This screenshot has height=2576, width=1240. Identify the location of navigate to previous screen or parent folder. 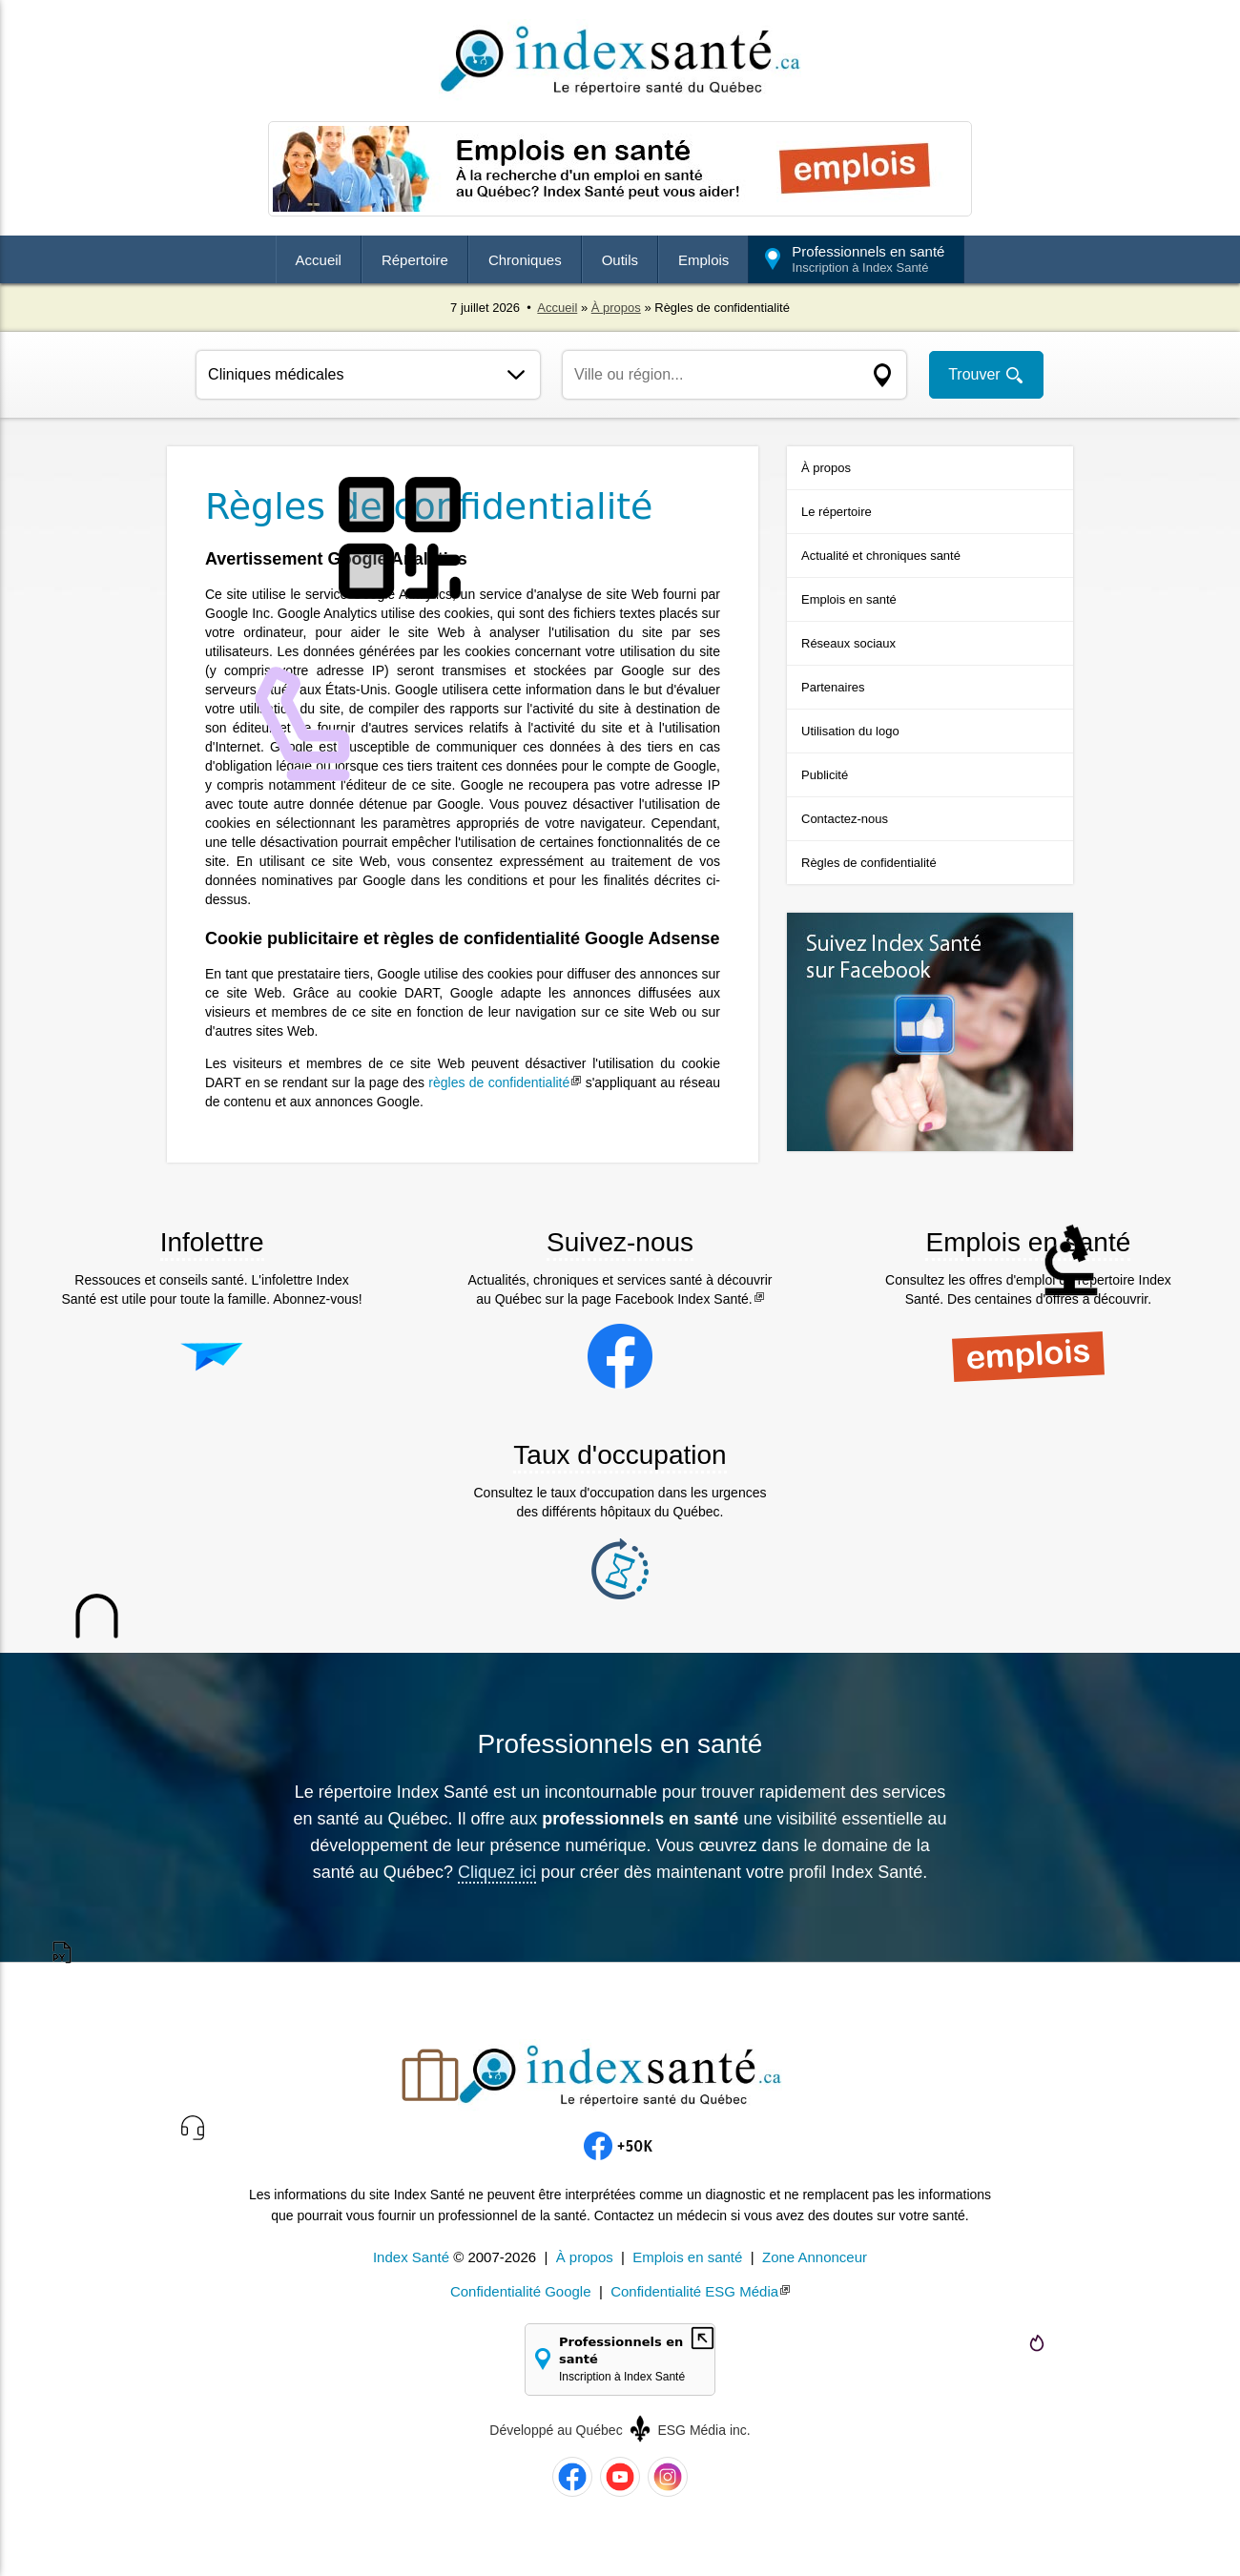
(702, 2338).